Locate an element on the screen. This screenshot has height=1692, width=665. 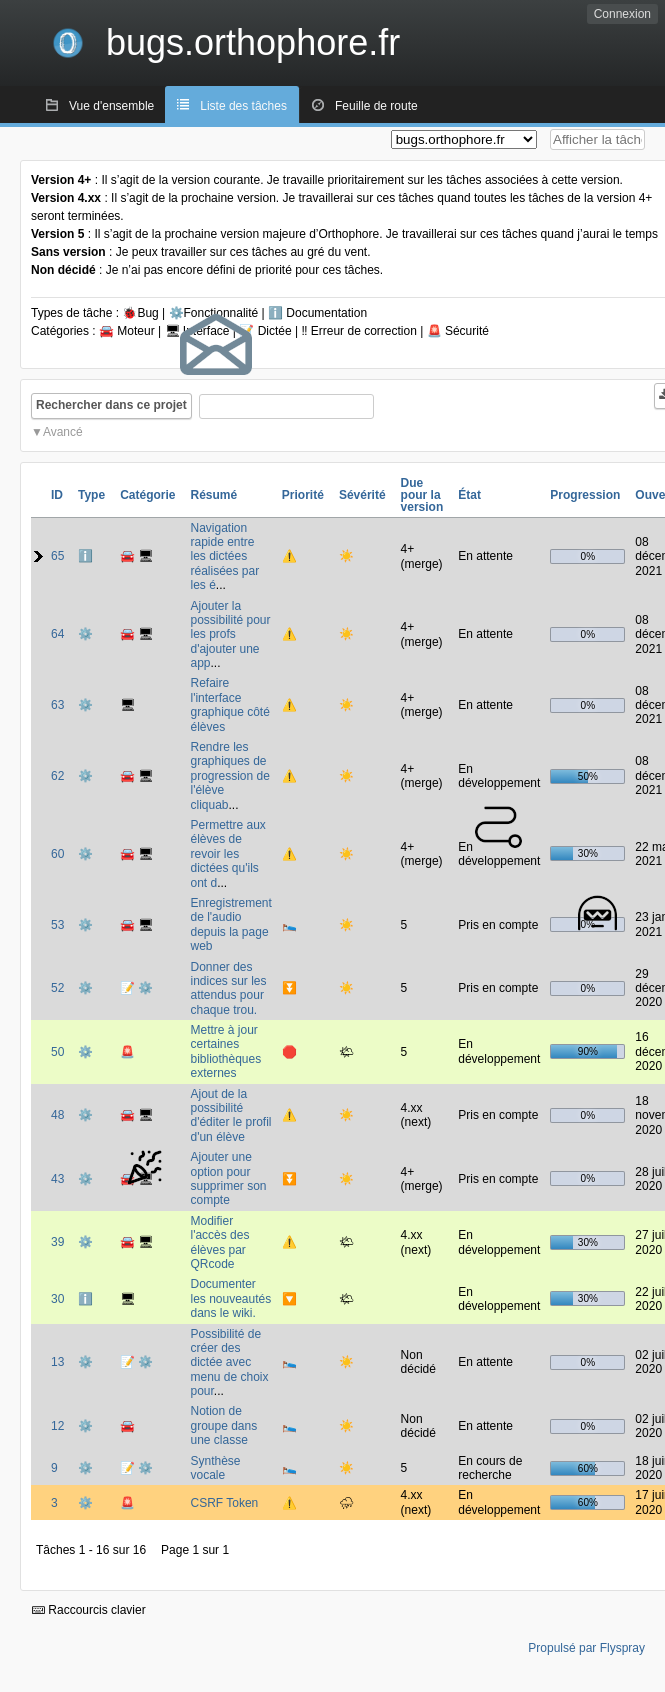
celebrate a completed milestone or achievement is located at coordinates (144, 1167).